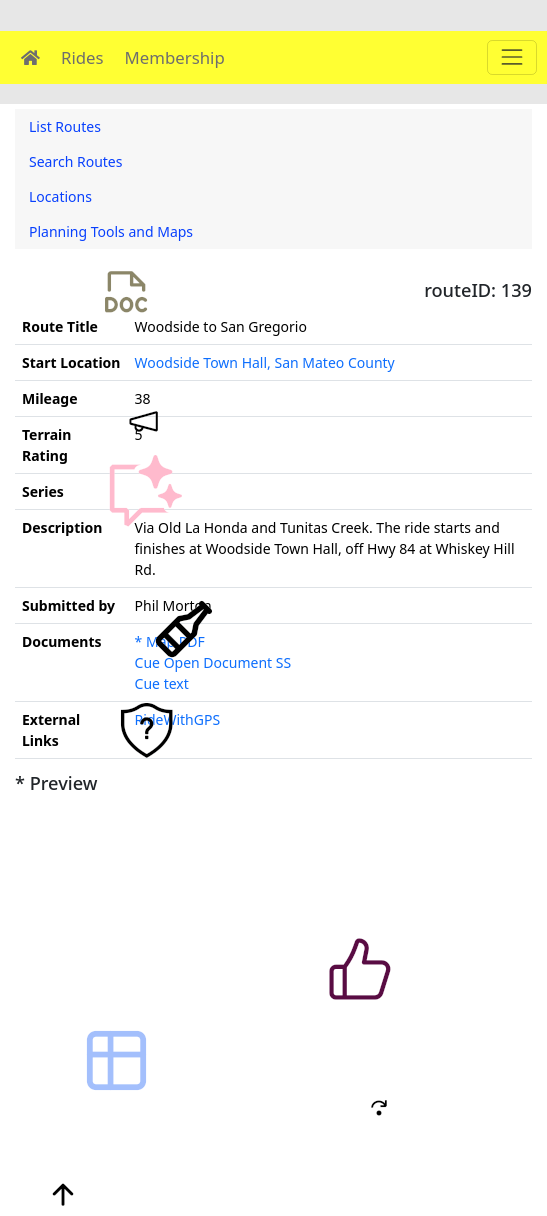 This screenshot has height=1216, width=547. Describe the element at coordinates (143, 493) in the screenshot. I see `start an AI-powered chat conversation` at that location.